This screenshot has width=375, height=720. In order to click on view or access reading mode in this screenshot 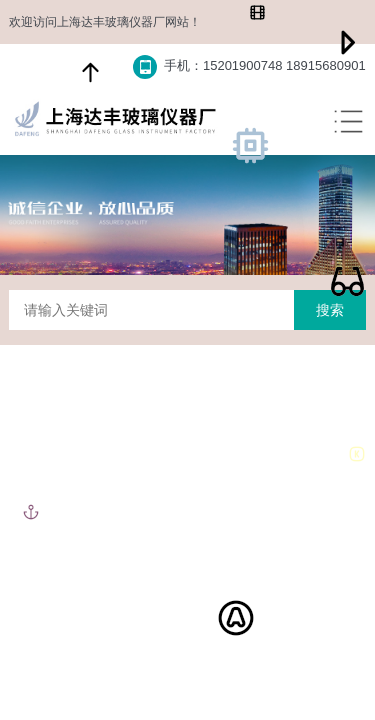, I will do `click(347, 281)`.